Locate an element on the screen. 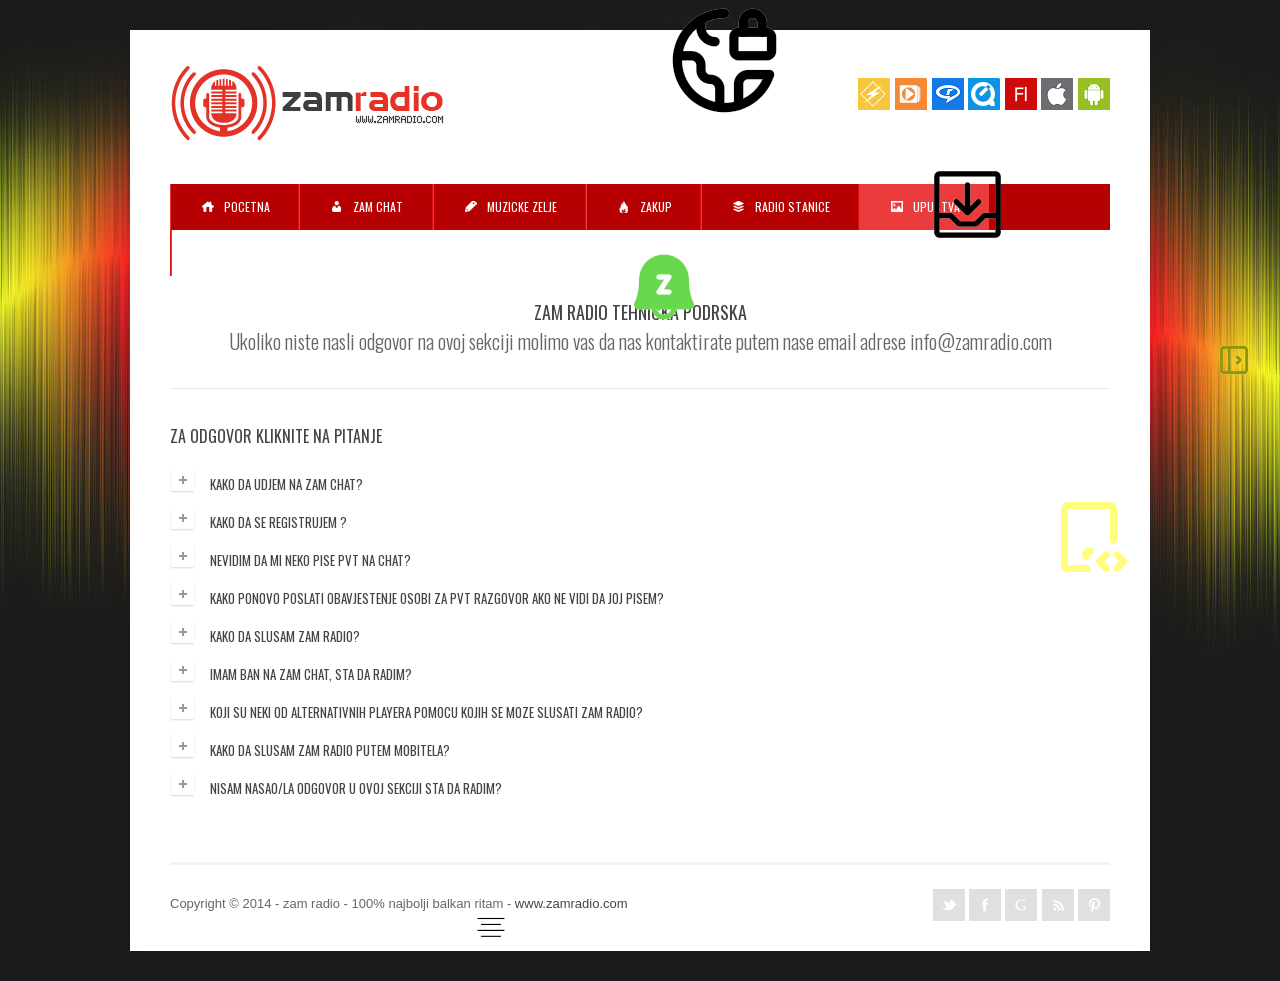  expand the left sidebar is located at coordinates (1234, 360).